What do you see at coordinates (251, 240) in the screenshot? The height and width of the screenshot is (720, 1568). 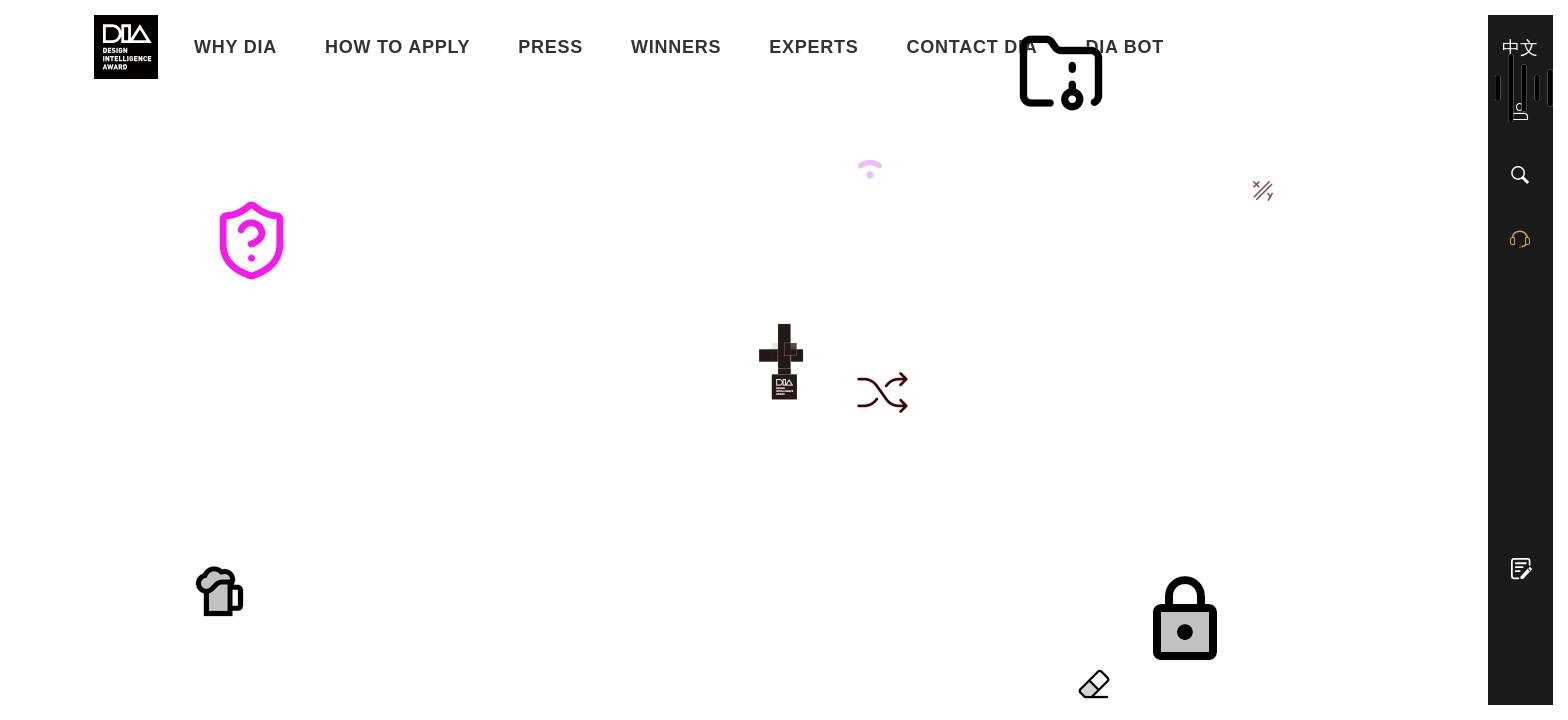 I see `access security help or FAQ` at bounding box center [251, 240].